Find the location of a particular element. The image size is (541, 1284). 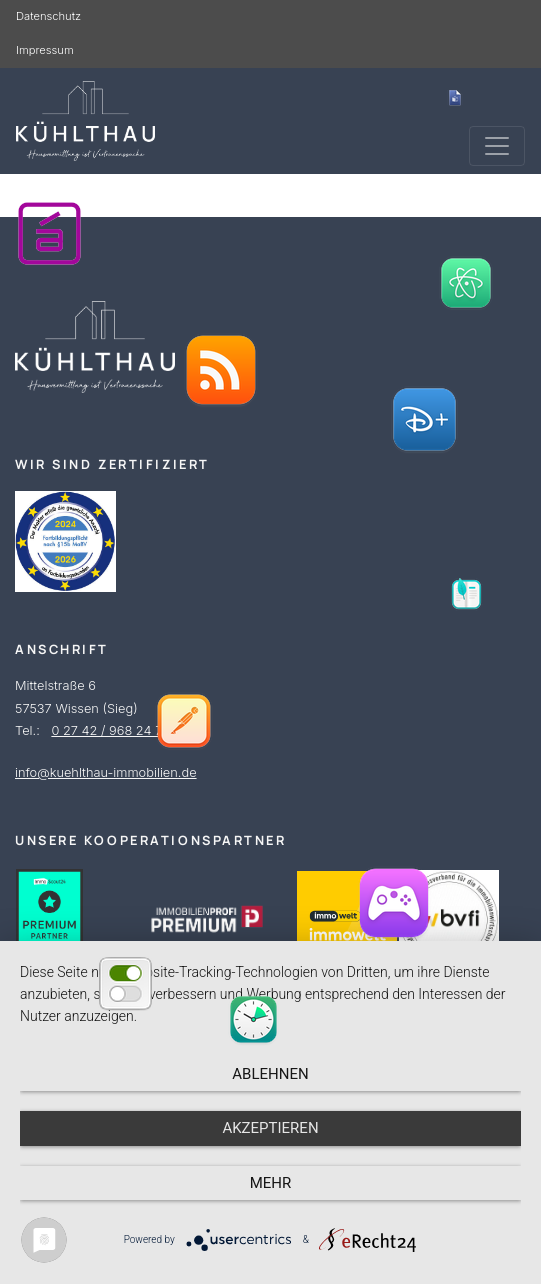

a DWG file containing CAD or 3D drawing data is located at coordinates (455, 98).